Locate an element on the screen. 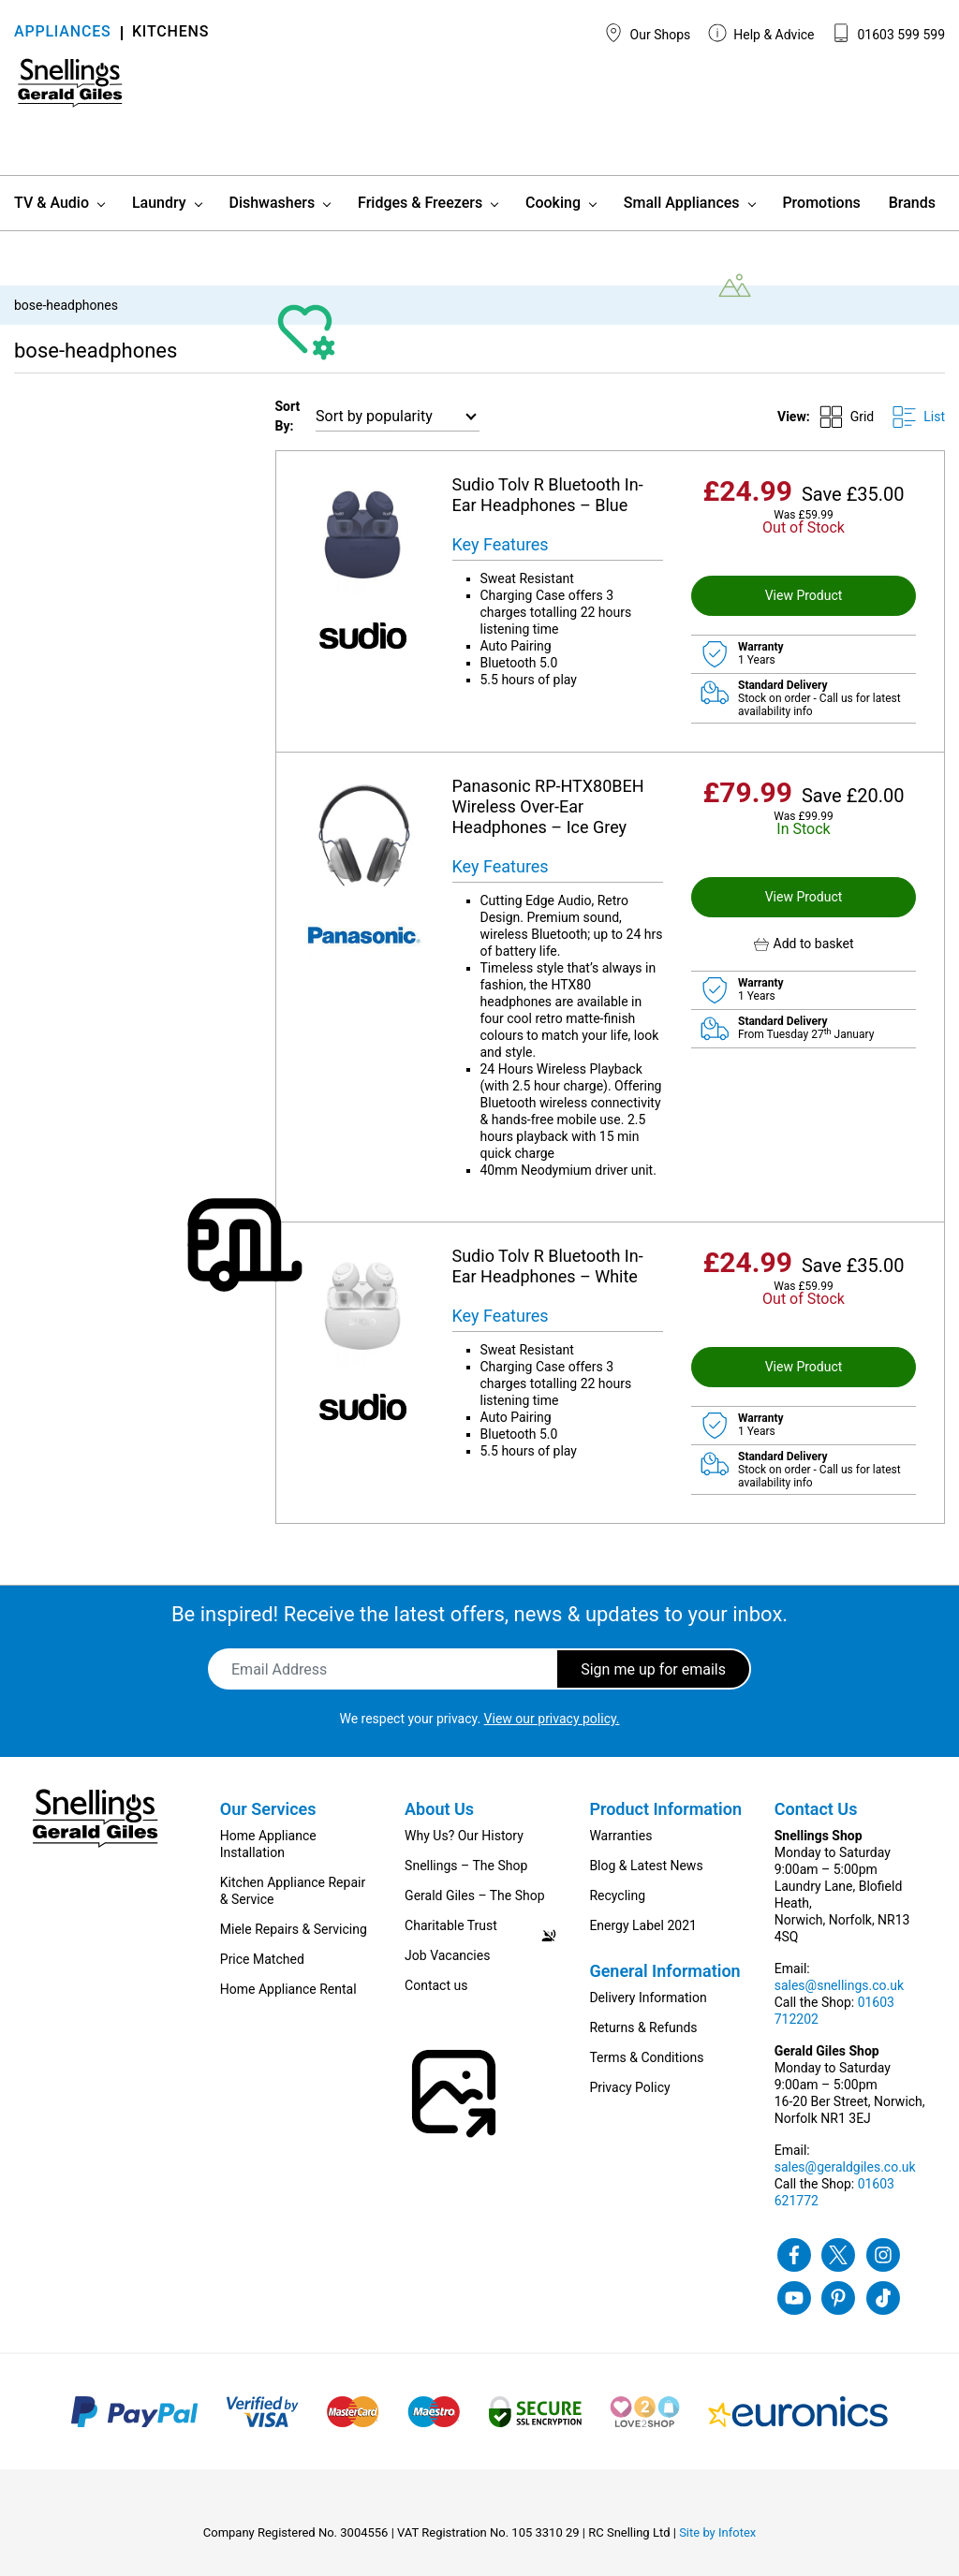 This screenshot has width=959, height=2576. mute voiceover or text-to-speech is located at coordinates (549, 1936).